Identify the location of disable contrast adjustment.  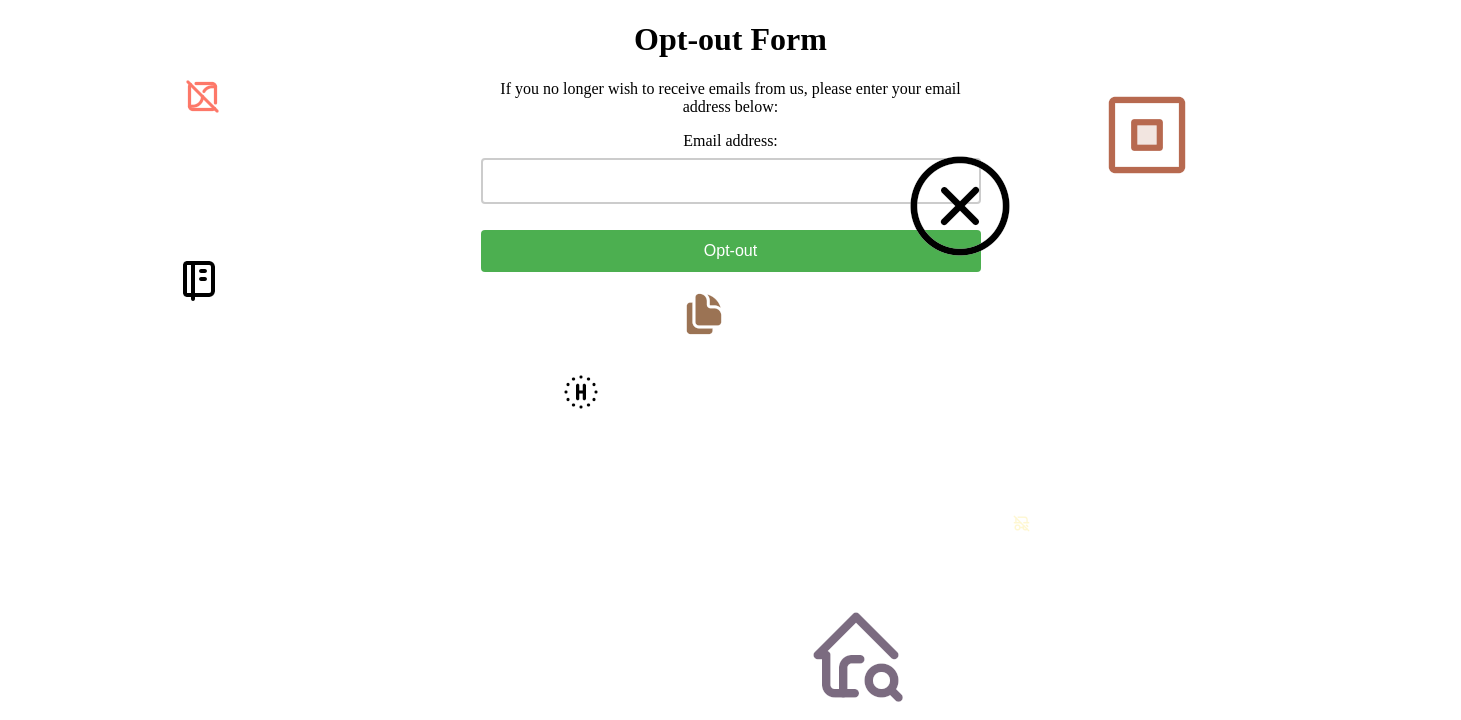
(202, 96).